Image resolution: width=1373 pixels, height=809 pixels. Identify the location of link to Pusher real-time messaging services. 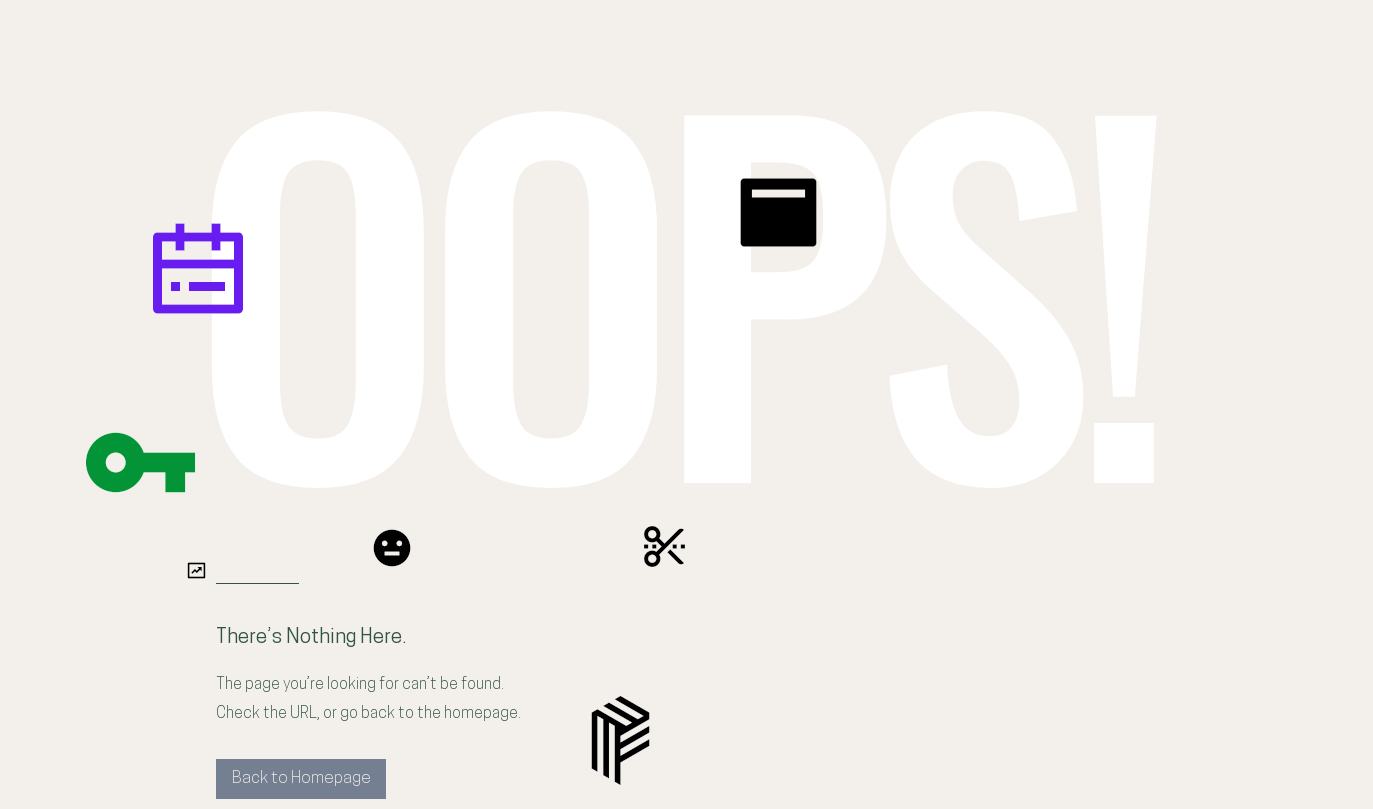
(620, 740).